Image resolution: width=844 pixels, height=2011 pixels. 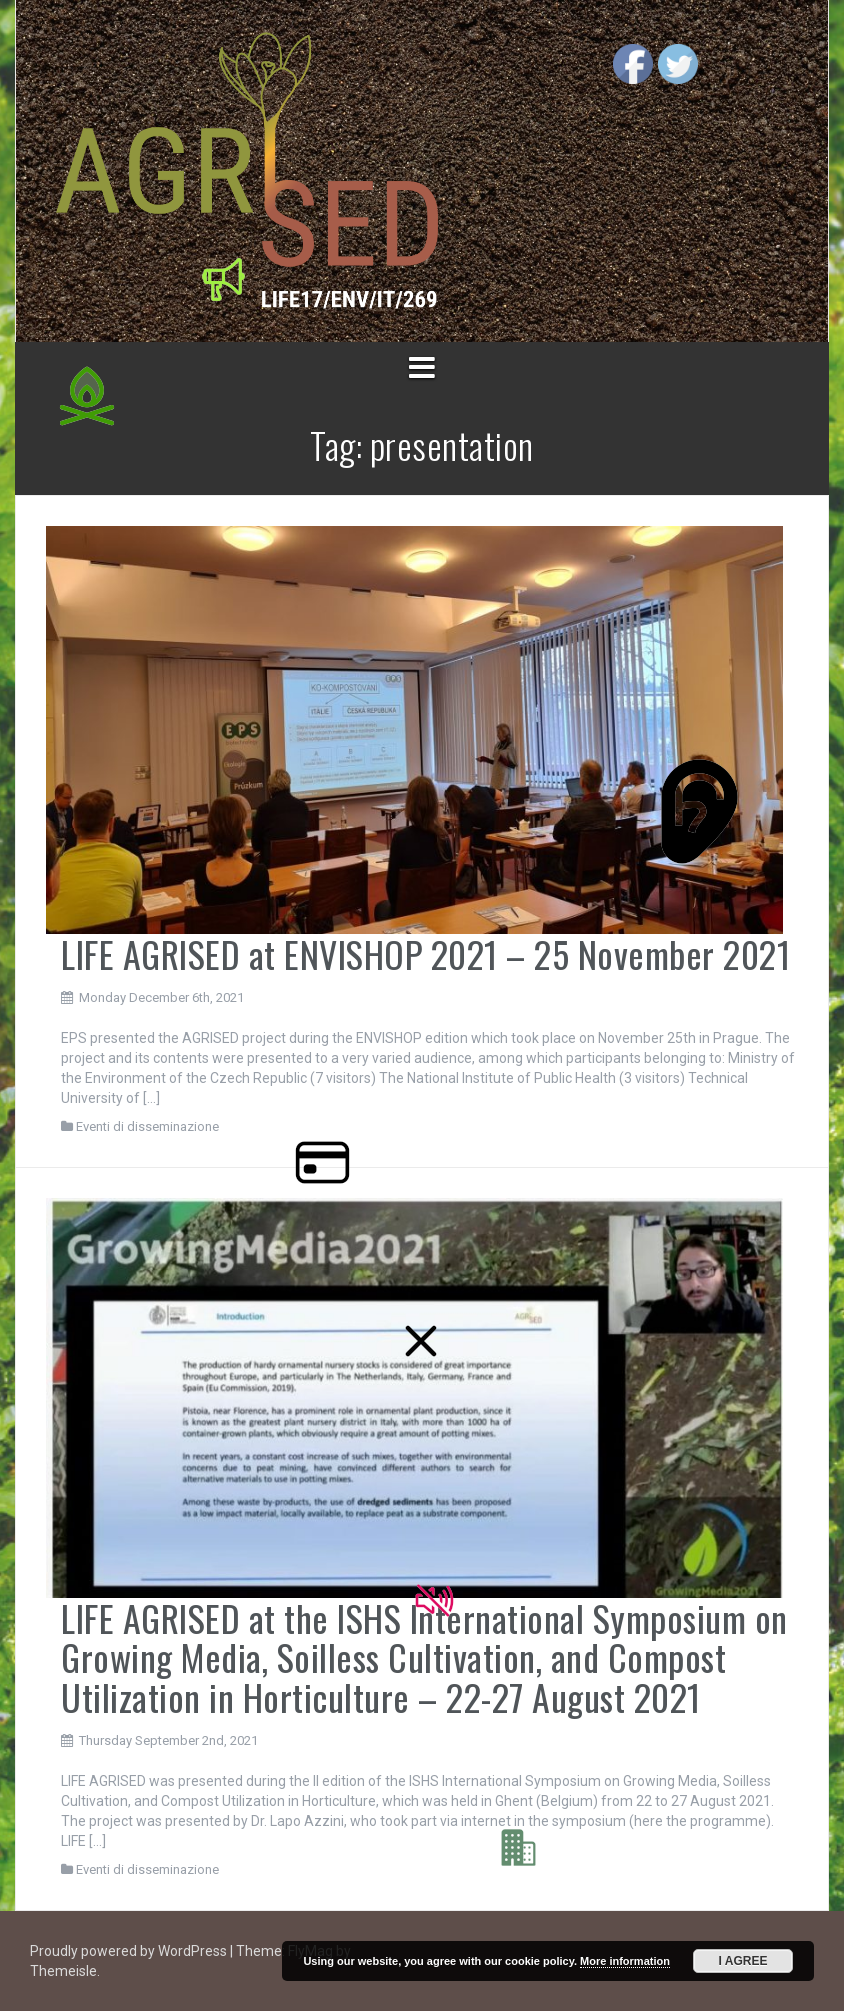 I want to click on view business or company information, so click(x=518, y=1847).